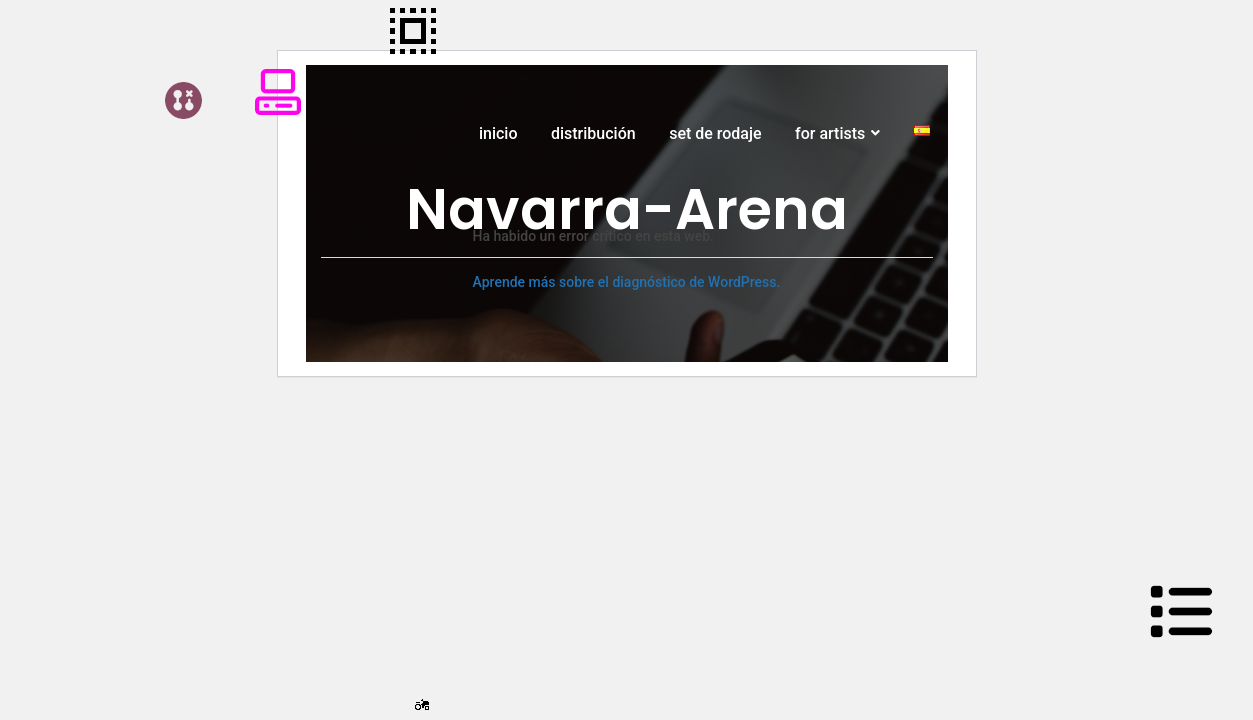 The image size is (1253, 720). Describe the element at coordinates (422, 705) in the screenshot. I see `access agricultural or farming features` at that location.